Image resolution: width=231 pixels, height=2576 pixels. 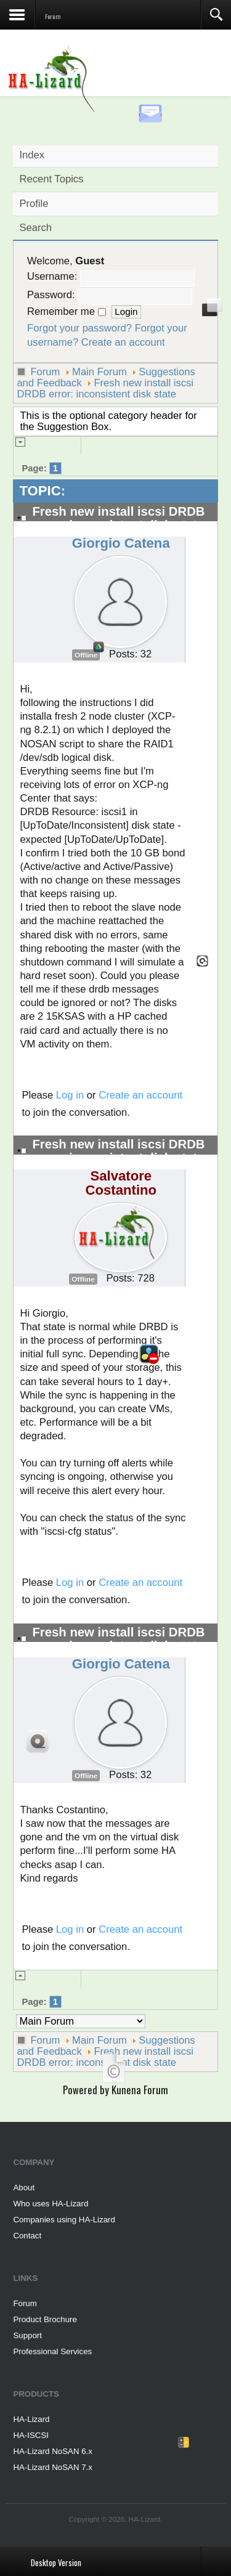 What do you see at coordinates (202, 961) in the screenshot?
I see `open giada audio sequencer application` at bounding box center [202, 961].